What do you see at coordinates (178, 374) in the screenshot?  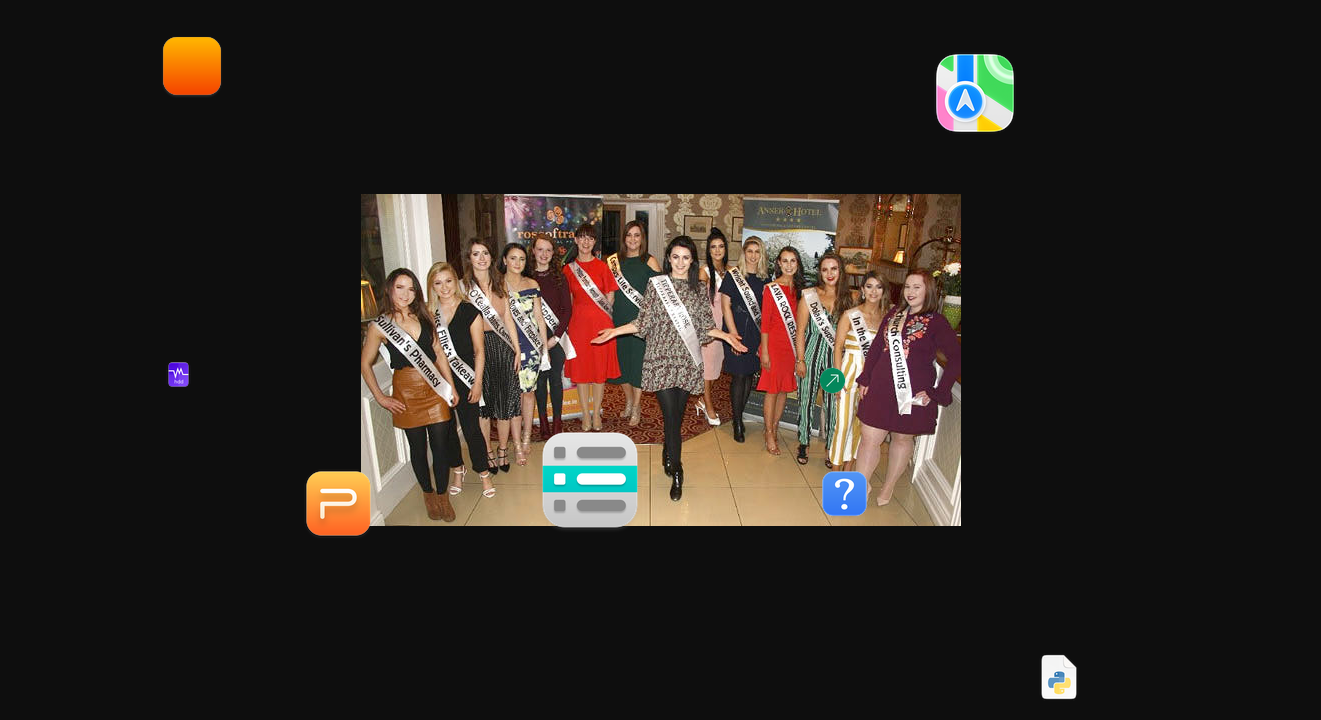 I see `virtualbox hard disk drive file` at bounding box center [178, 374].